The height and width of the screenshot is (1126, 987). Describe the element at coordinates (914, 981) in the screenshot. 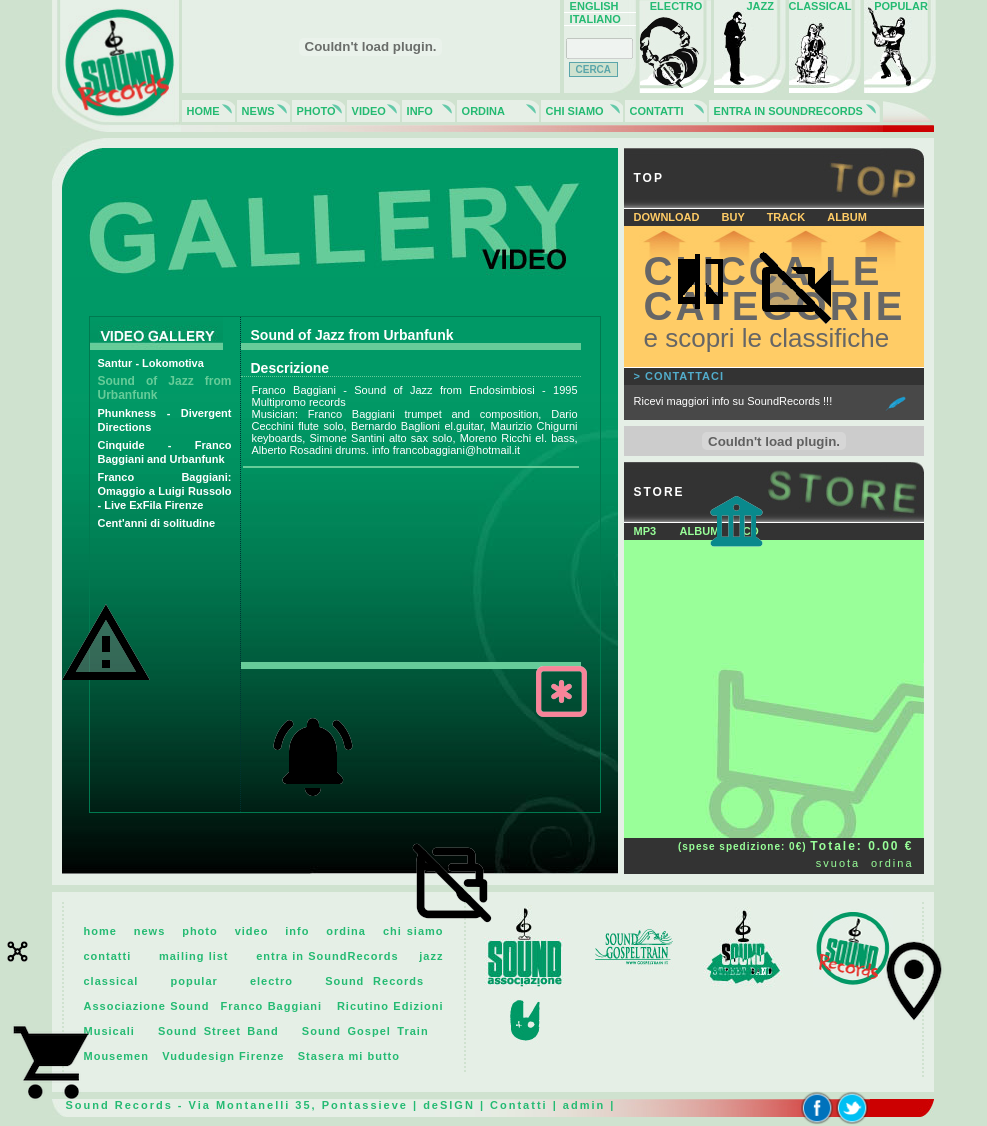

I see `view current location on map` at that location.